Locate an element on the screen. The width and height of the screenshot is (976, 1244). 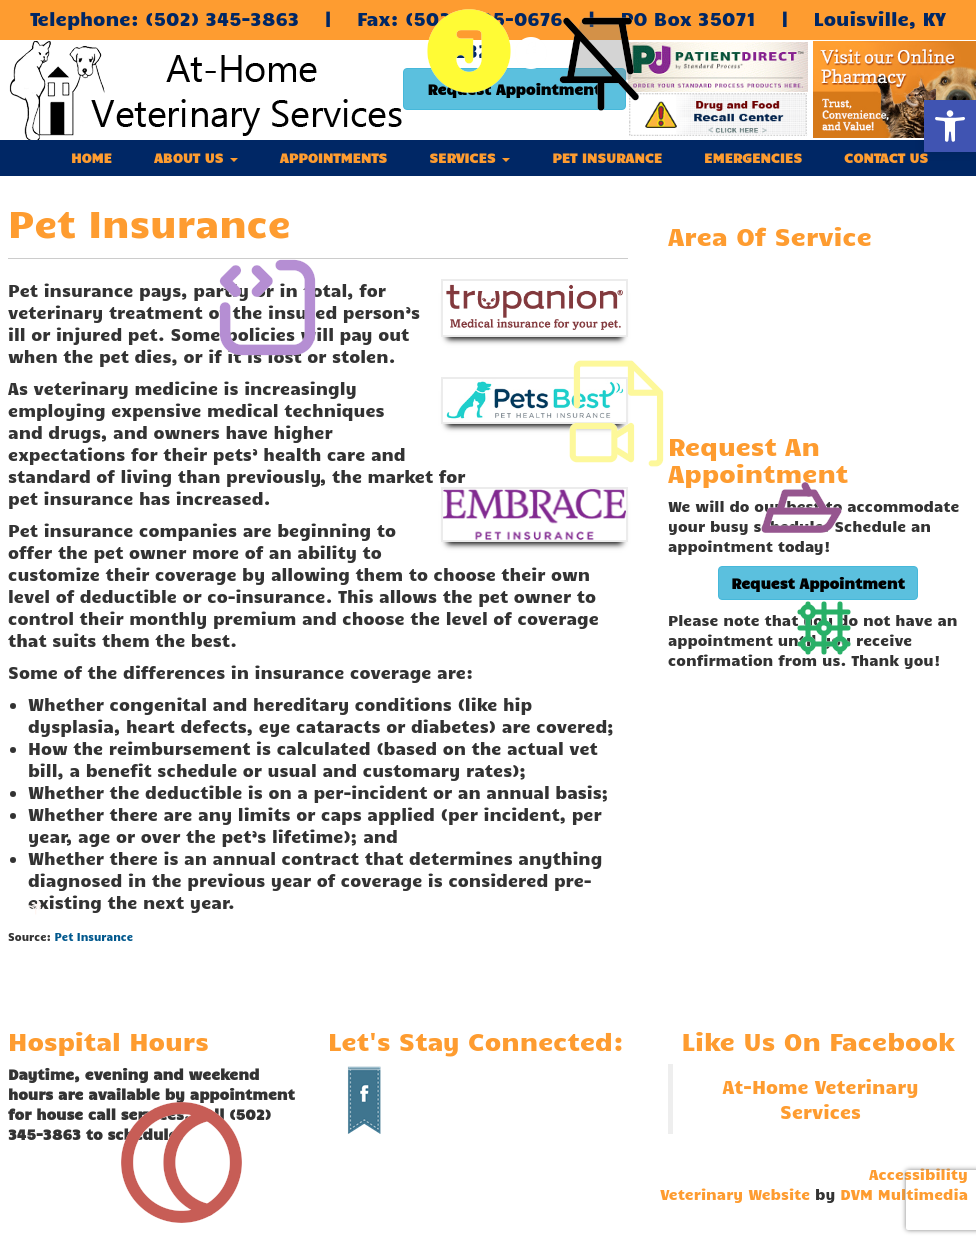
unpin this item is located at coordinates (601, 59).